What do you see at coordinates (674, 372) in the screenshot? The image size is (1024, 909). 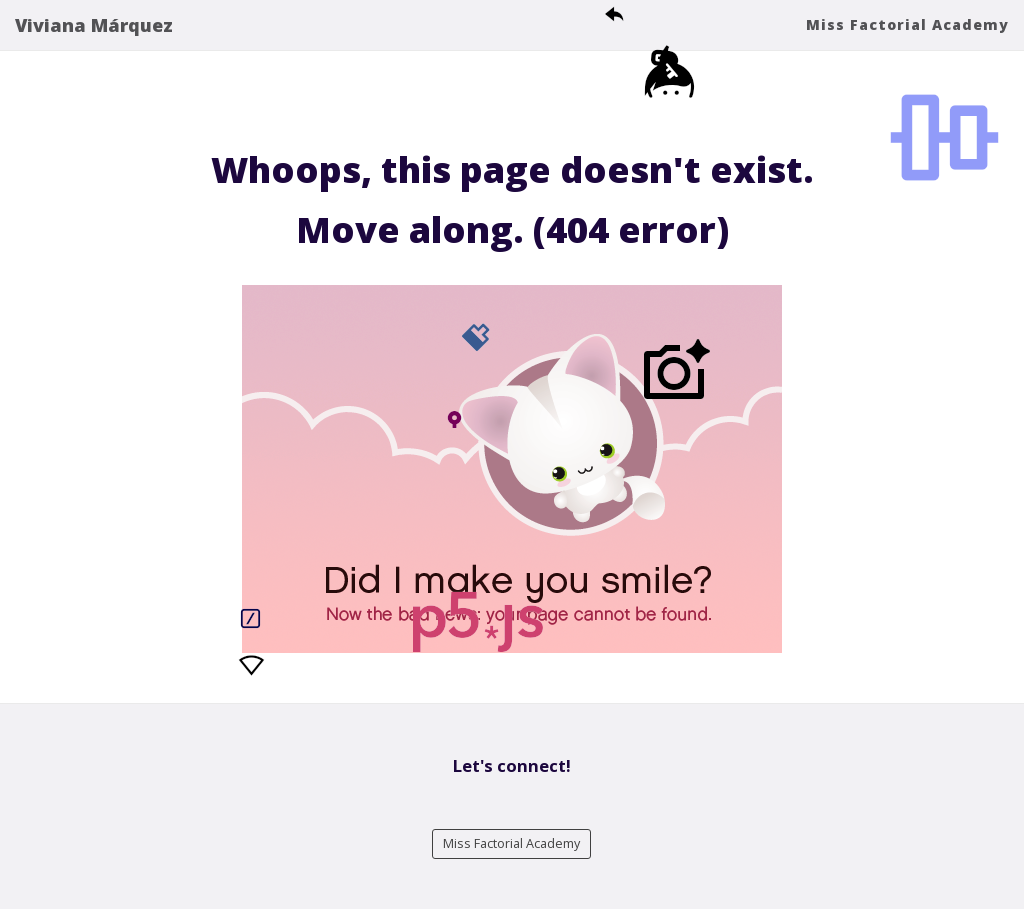 I see `activate AI-powered camera features` at bounding box center [674, 372].